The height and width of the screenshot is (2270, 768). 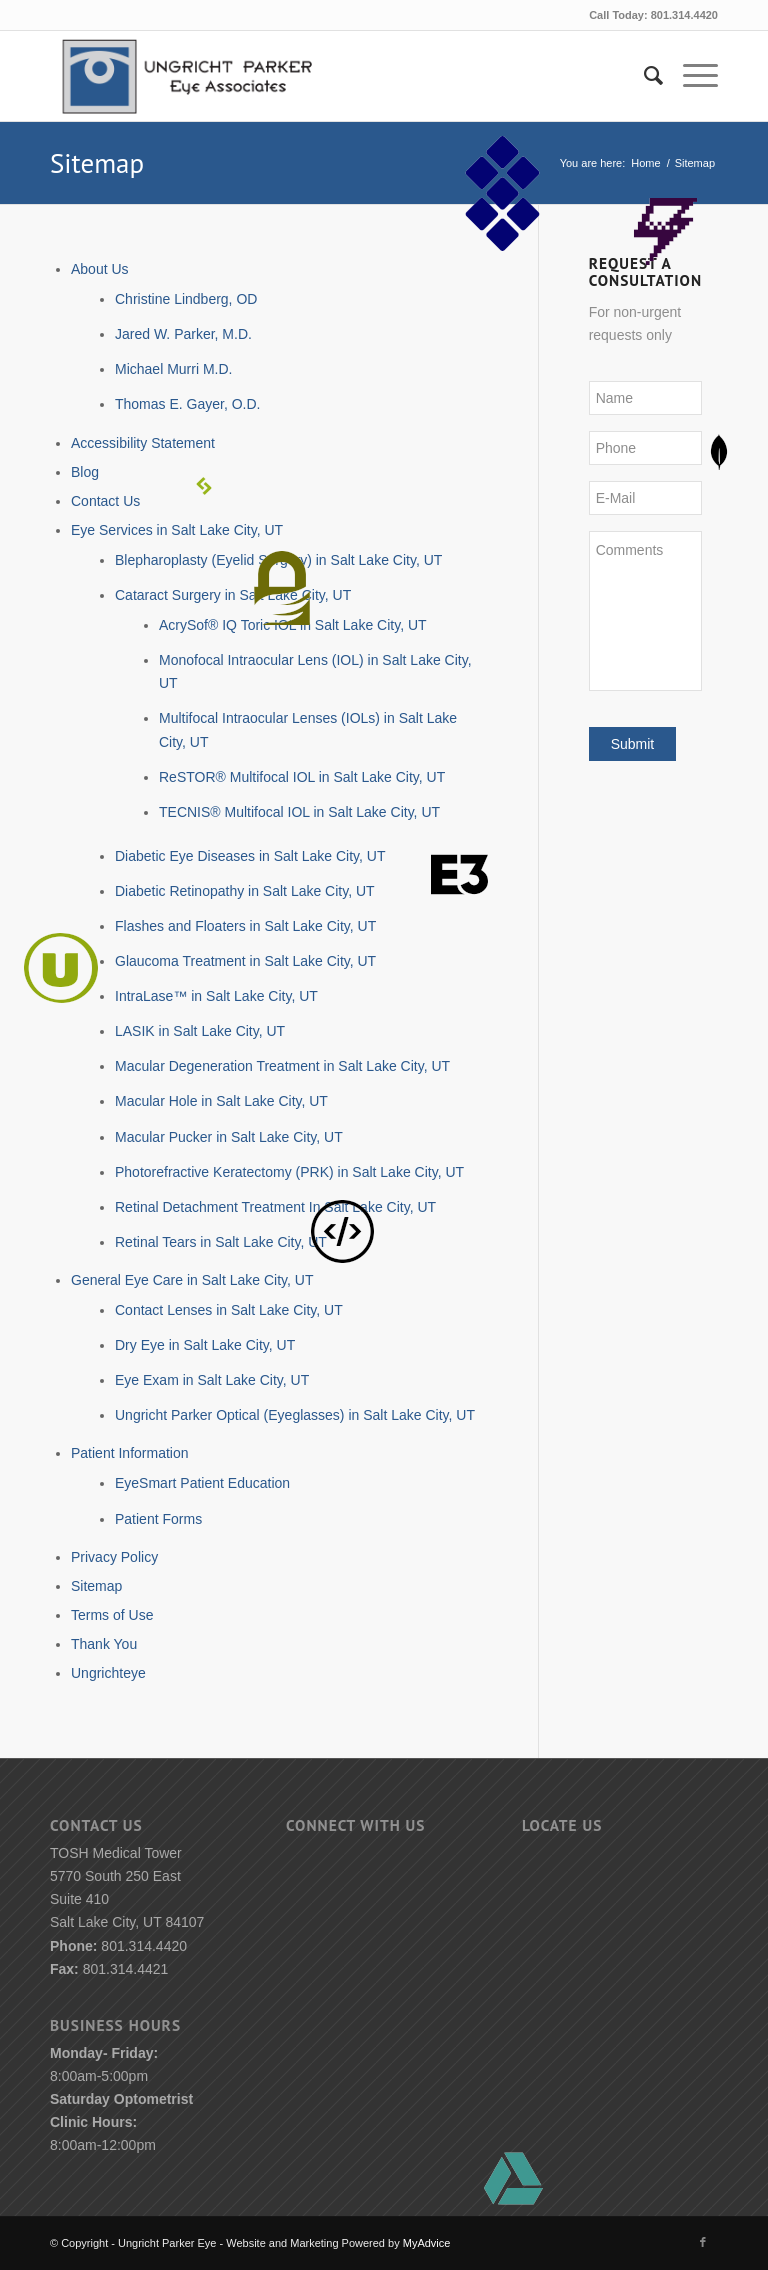 I want to click on MongoDB database service logo, so click(x=719, y=452).